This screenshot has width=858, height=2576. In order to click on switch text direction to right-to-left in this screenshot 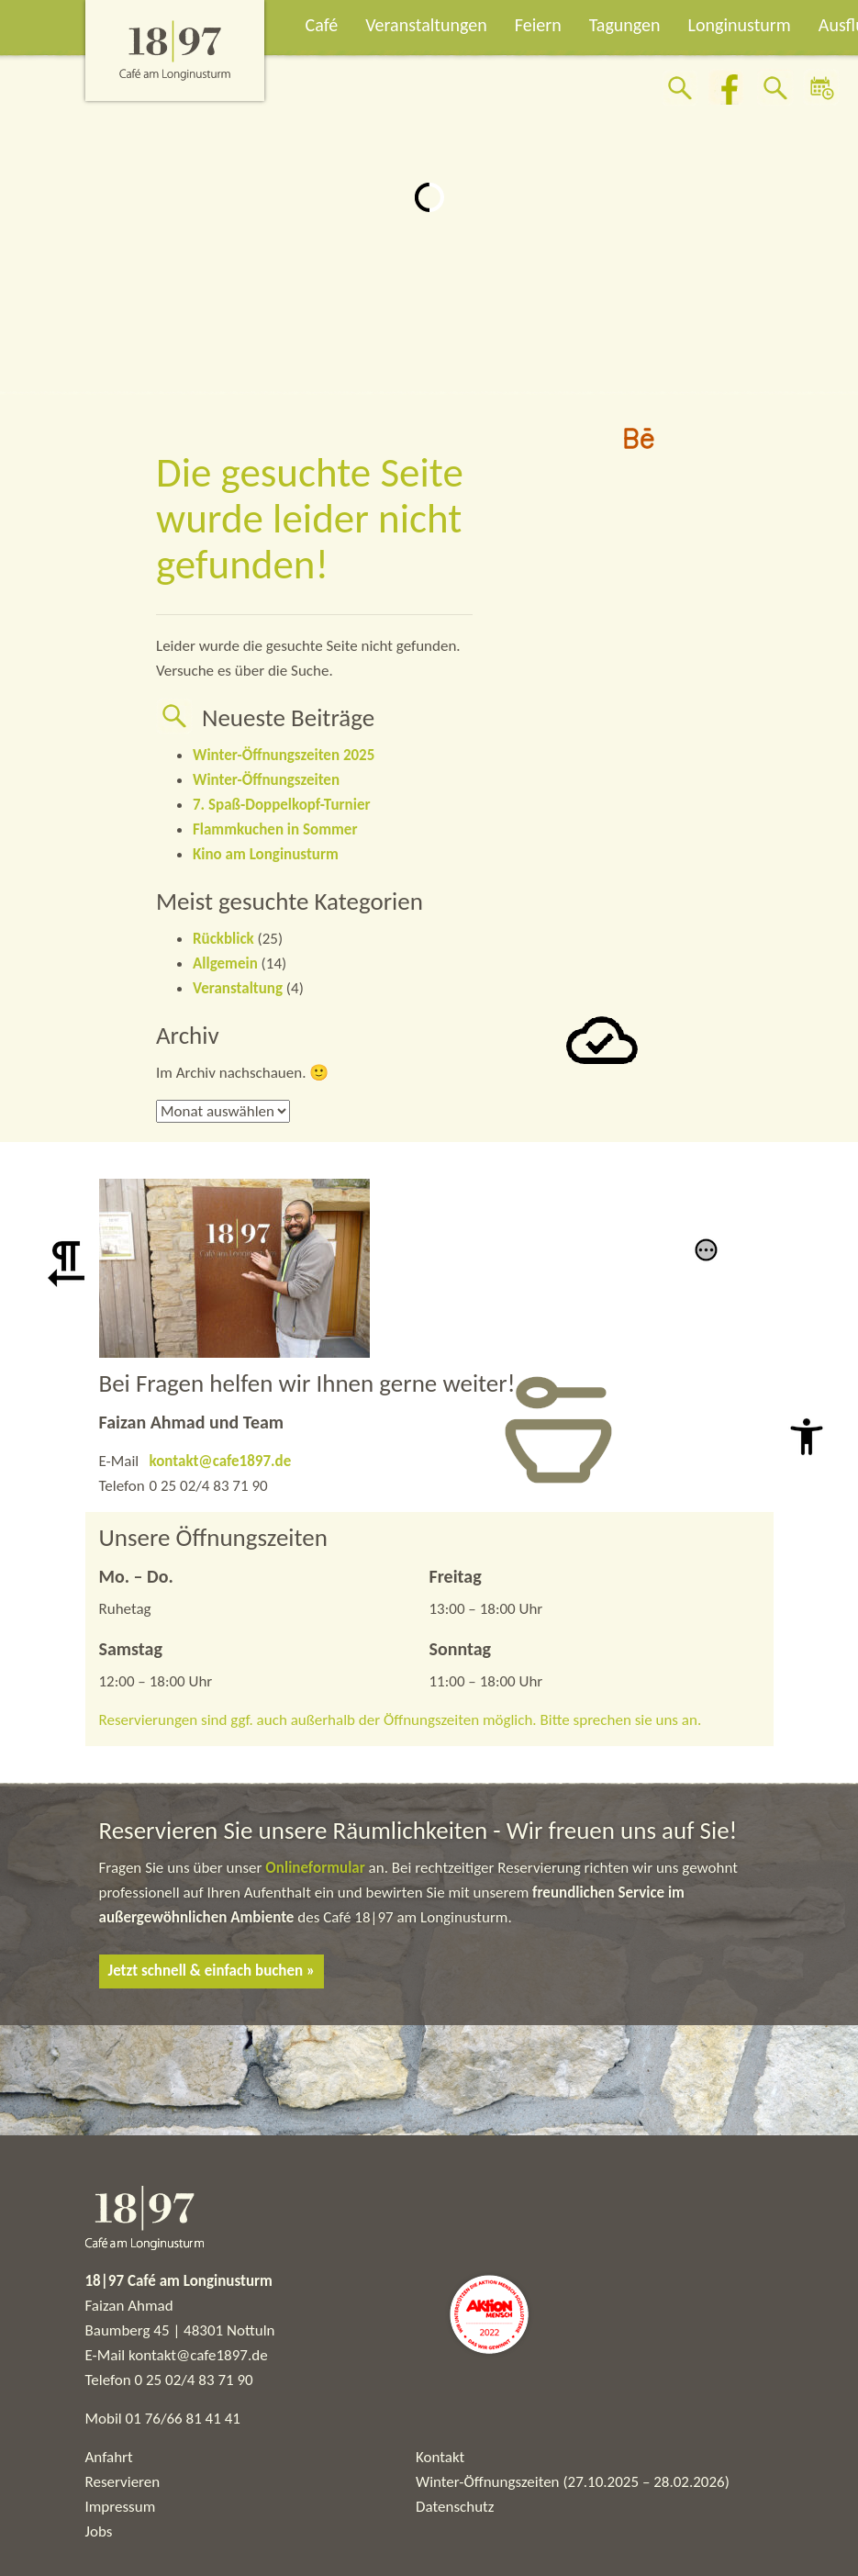, I will do `click(66, 1264)`.